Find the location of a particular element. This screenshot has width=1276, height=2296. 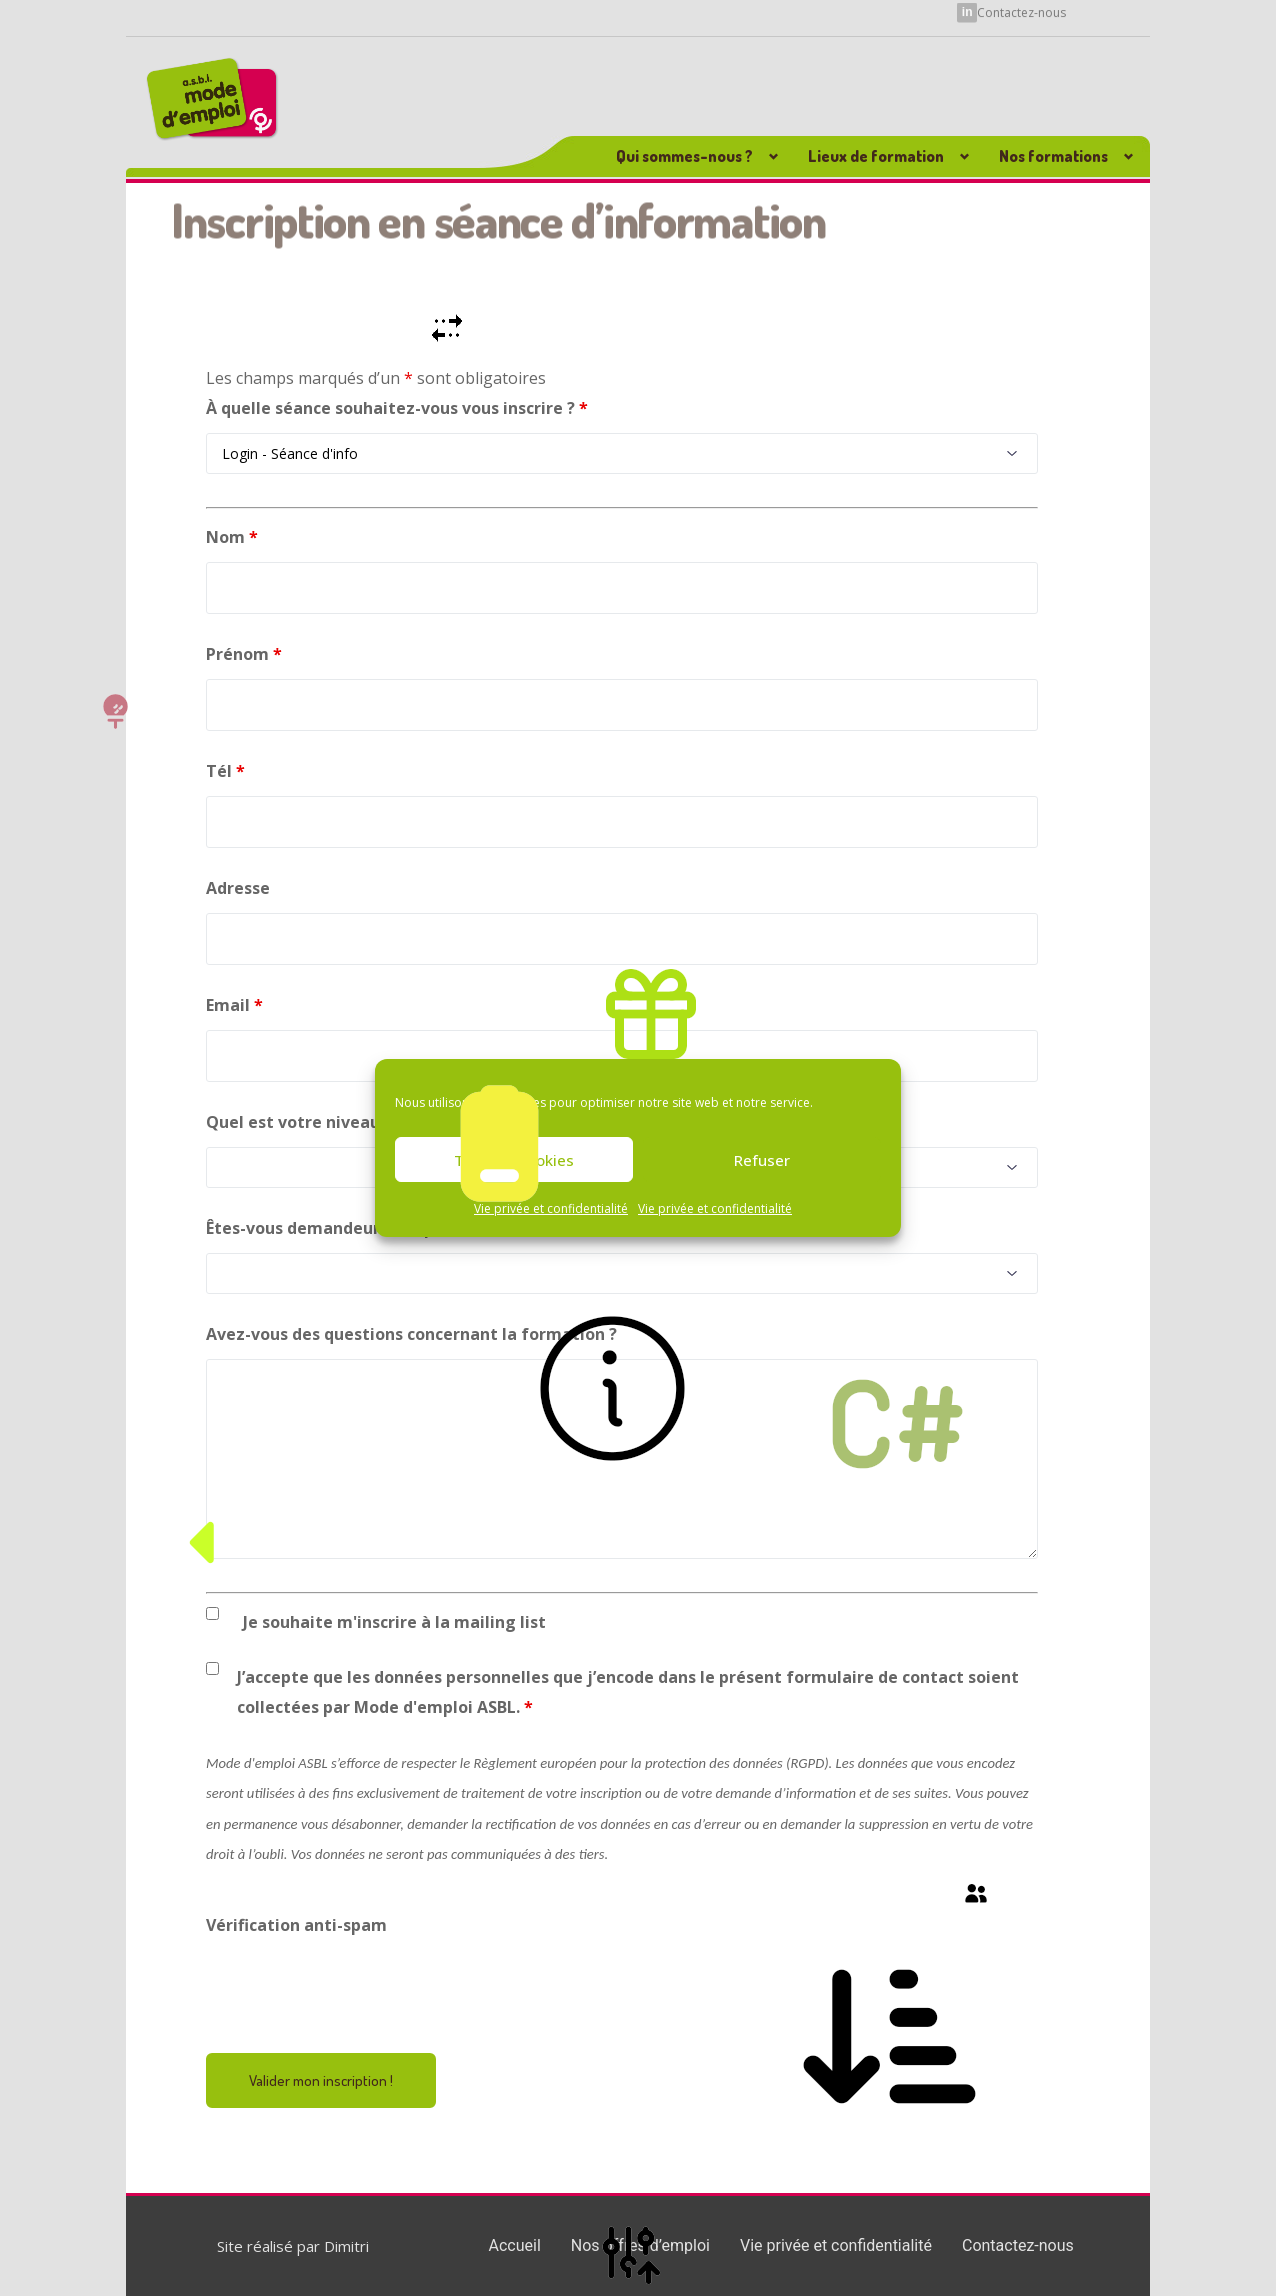

sort items in ascending order is located at coordinates (889, 2036).